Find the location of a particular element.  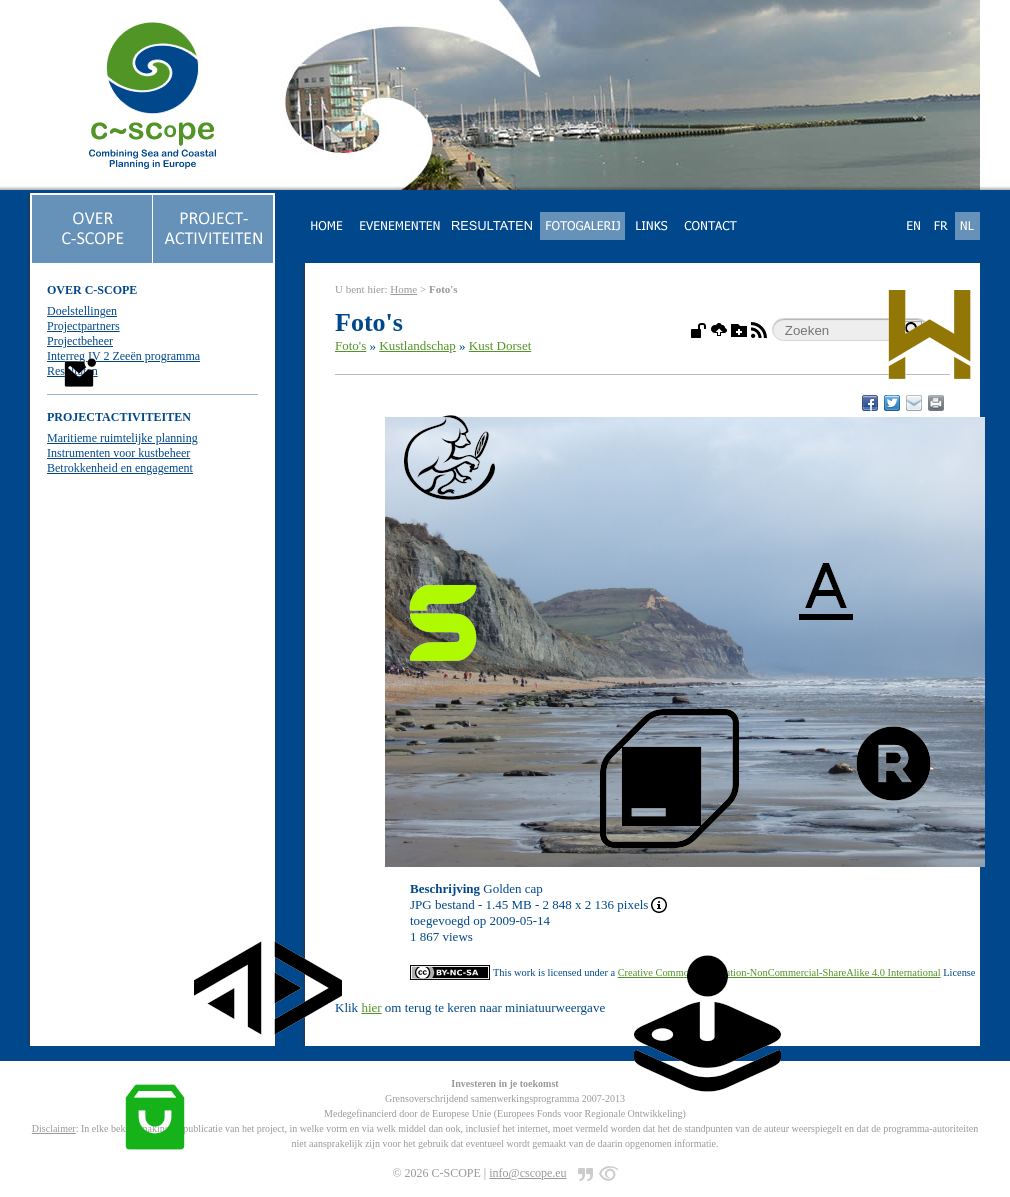

indicates unread mail or messages is located at coordinates (79, 374).